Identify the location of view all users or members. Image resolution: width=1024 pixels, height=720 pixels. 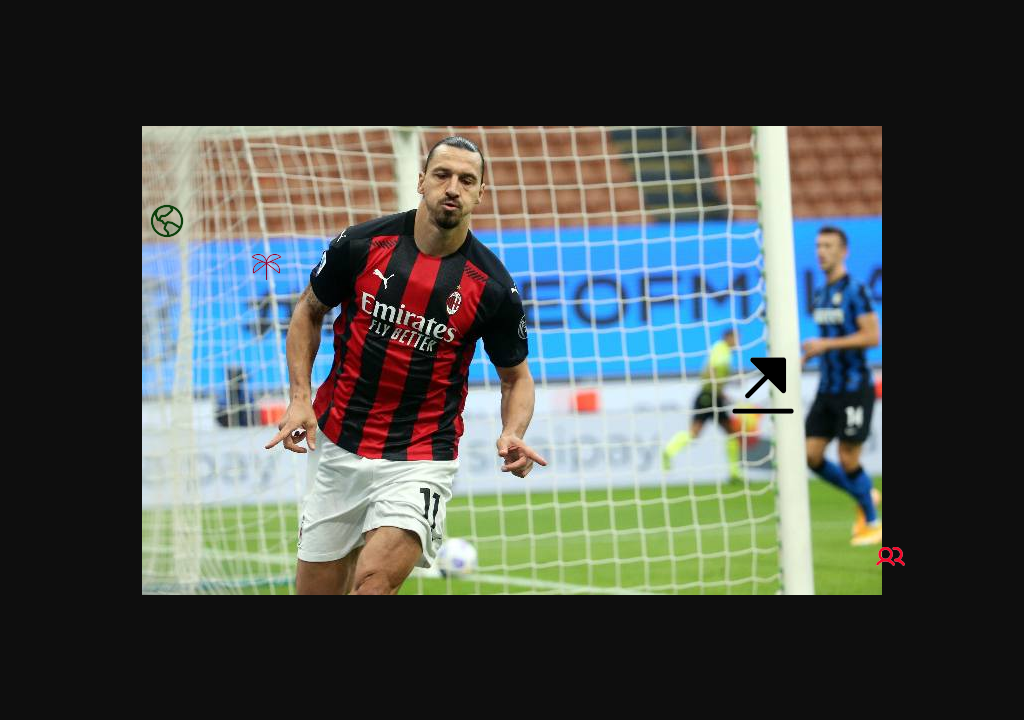
(890, 556).